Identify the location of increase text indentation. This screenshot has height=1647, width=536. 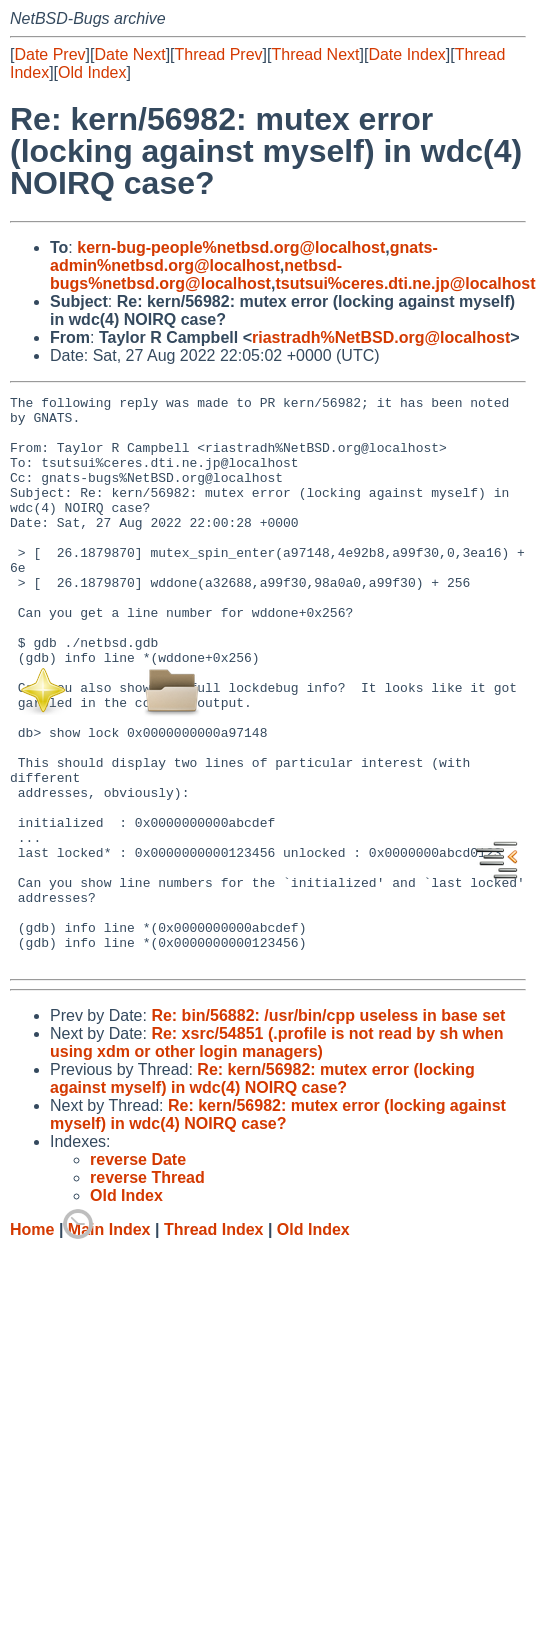
(496, 861).